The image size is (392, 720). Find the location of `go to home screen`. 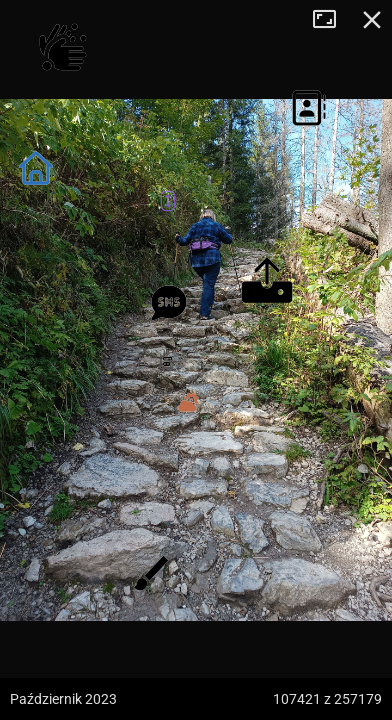

go to home screen is located at coordinates (36, 168).